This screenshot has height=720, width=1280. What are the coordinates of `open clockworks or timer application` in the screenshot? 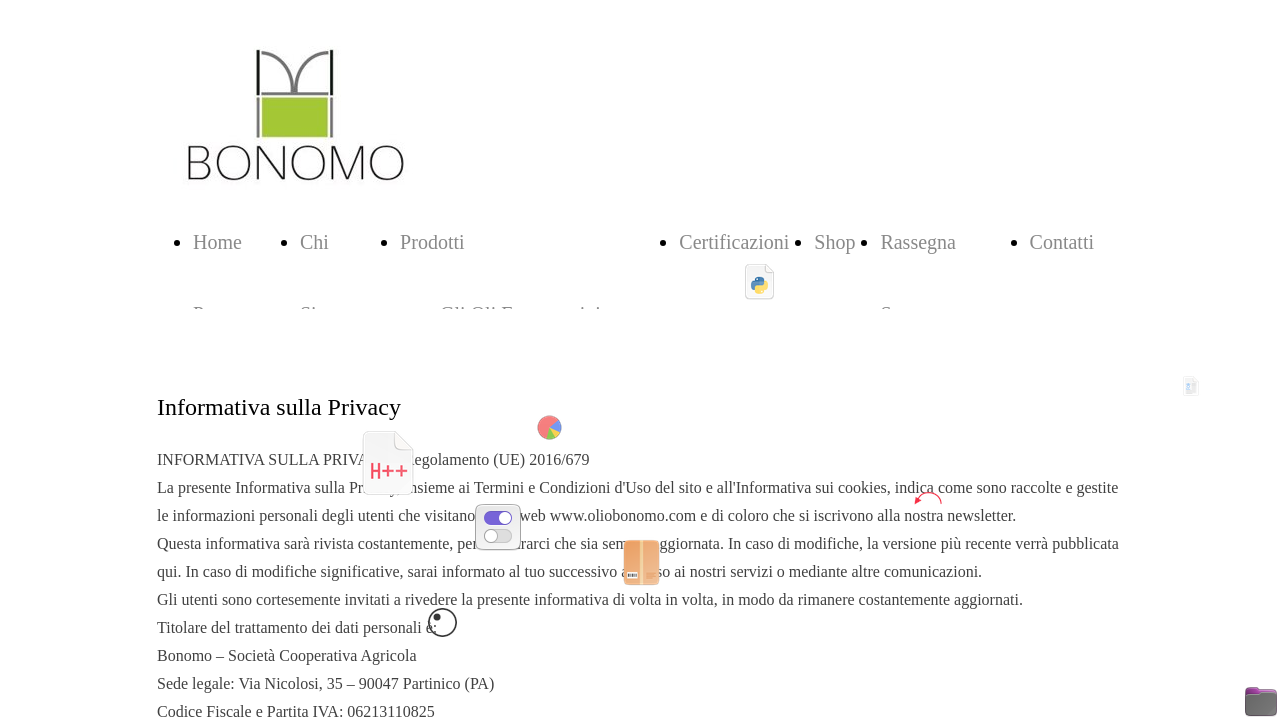 It's located at (442, 622).